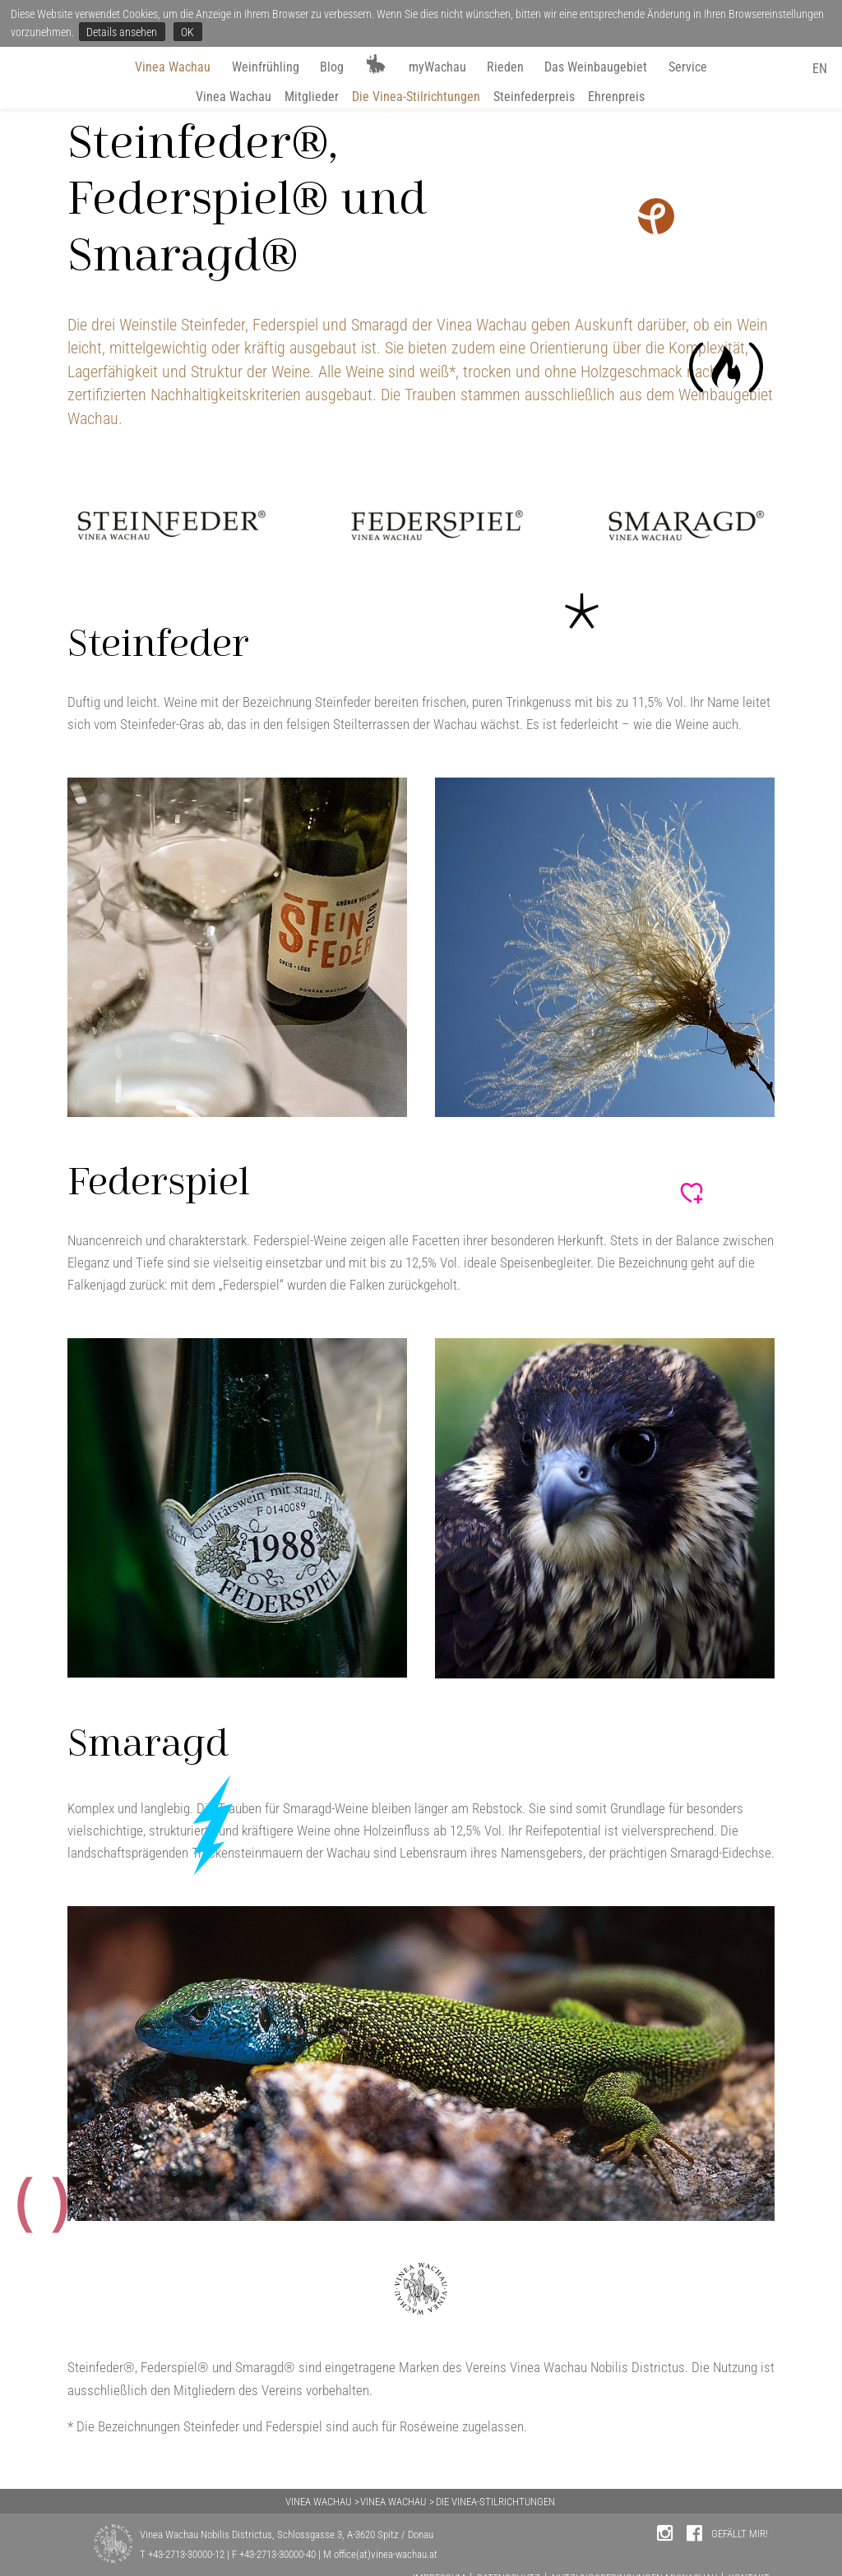  Describe the element at coordinates (581, 611) in the screenshot. I see `advent of code logo` at that location.